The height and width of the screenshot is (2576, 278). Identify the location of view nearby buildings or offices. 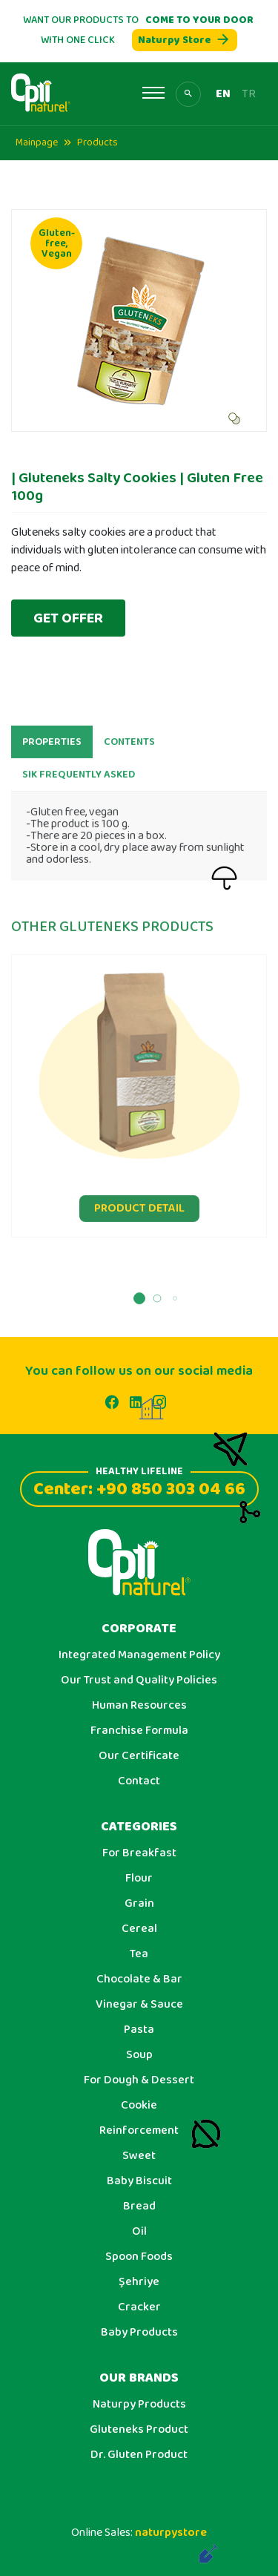
(151, 1410).